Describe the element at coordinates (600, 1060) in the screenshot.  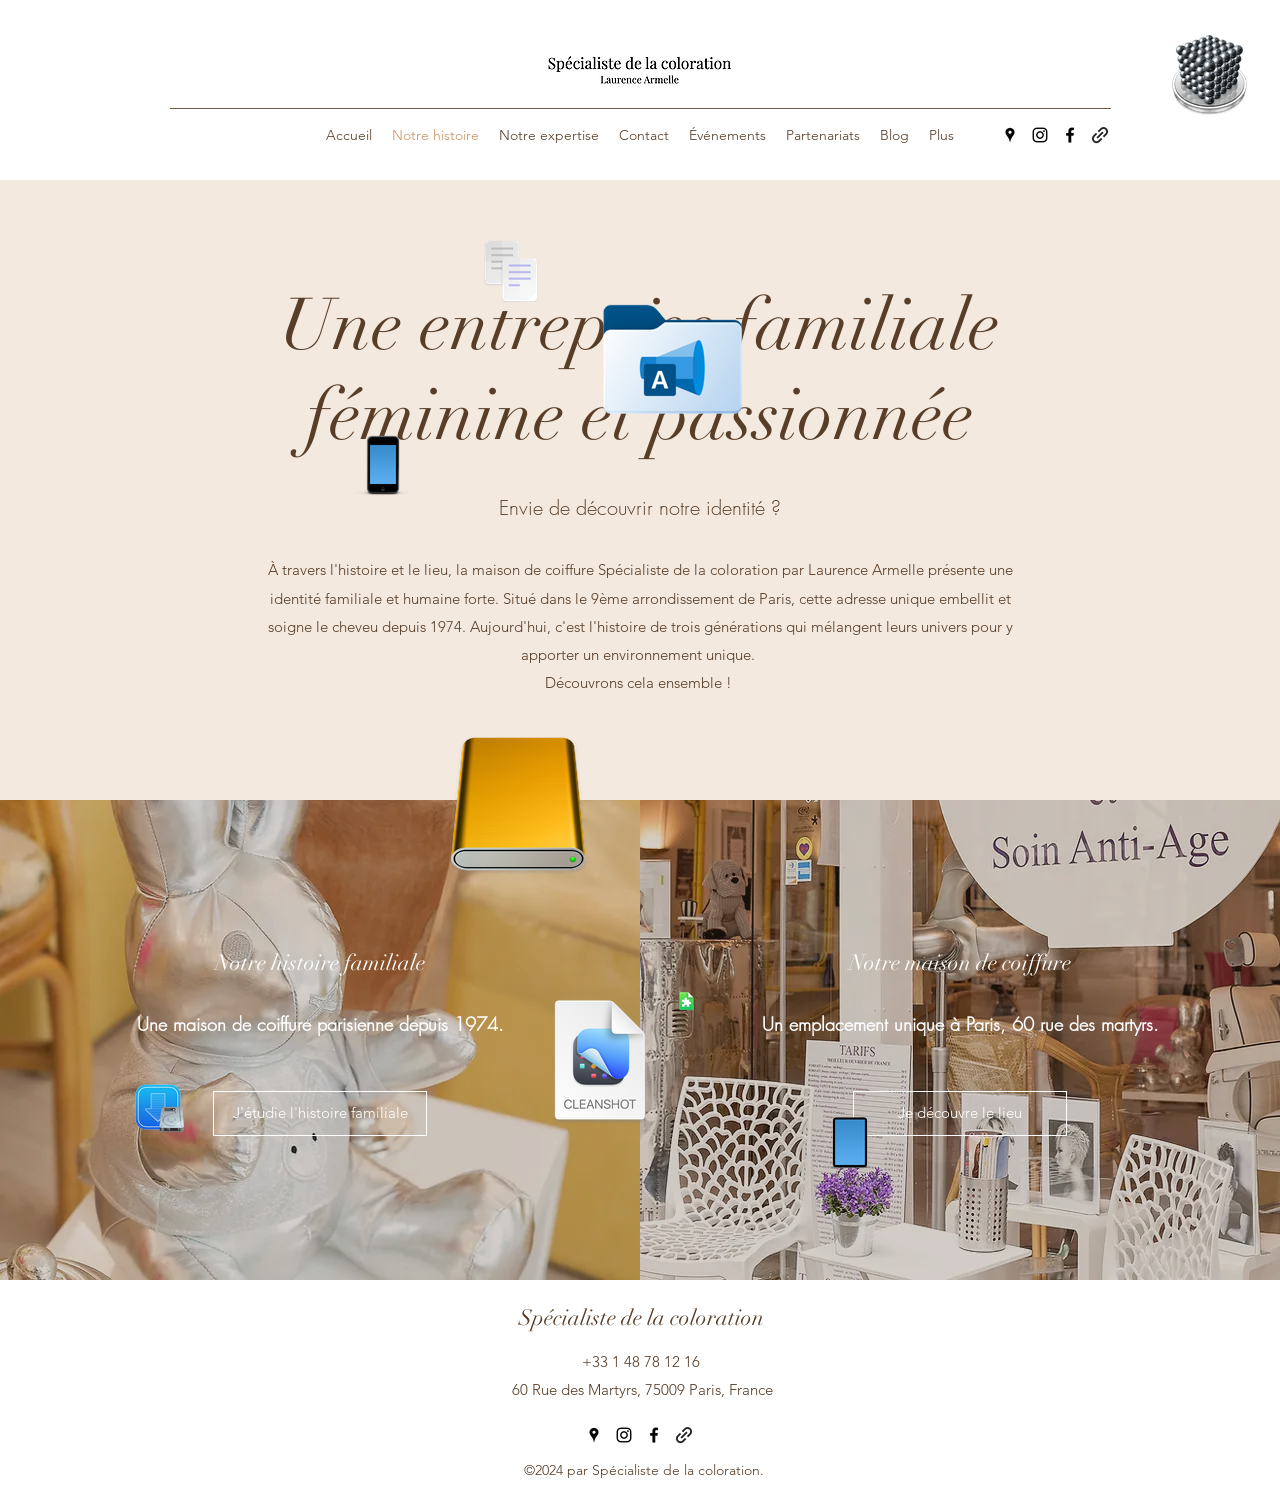
I see `open a screenshot or capture in CleanShot X` at that location.